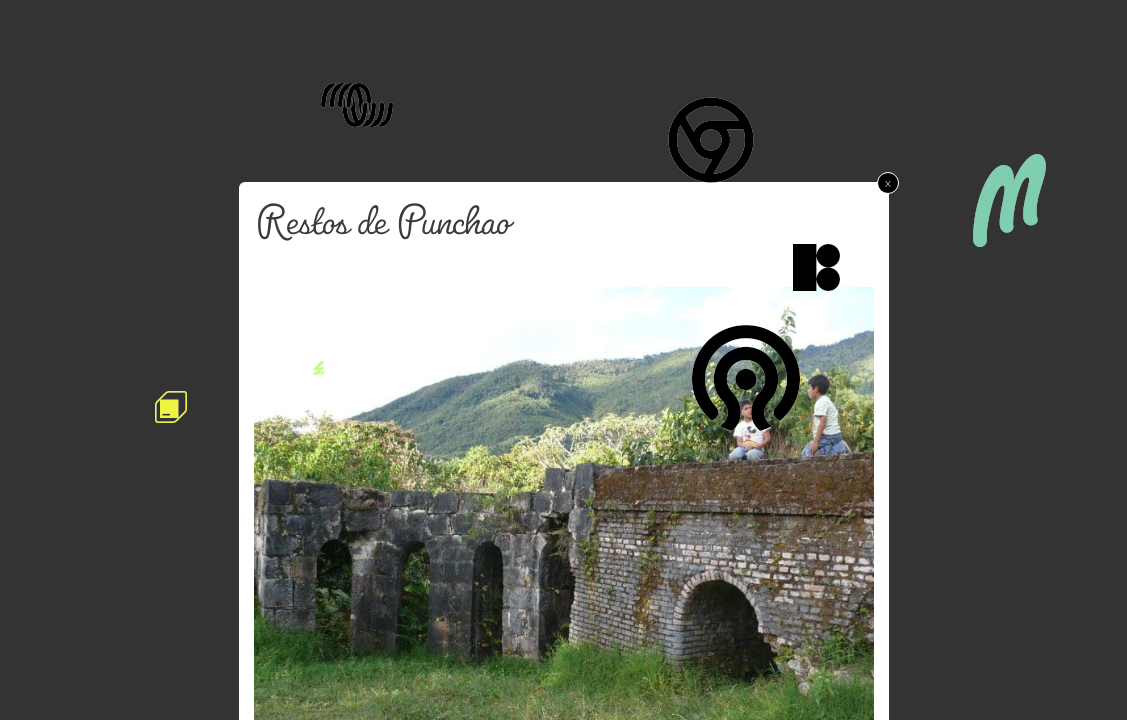 The image size is (1127, 720). What do you see at coordinates (319, 369) in the screenshot?
I see `visit envato marketplace` at bounding box center [319, 369].